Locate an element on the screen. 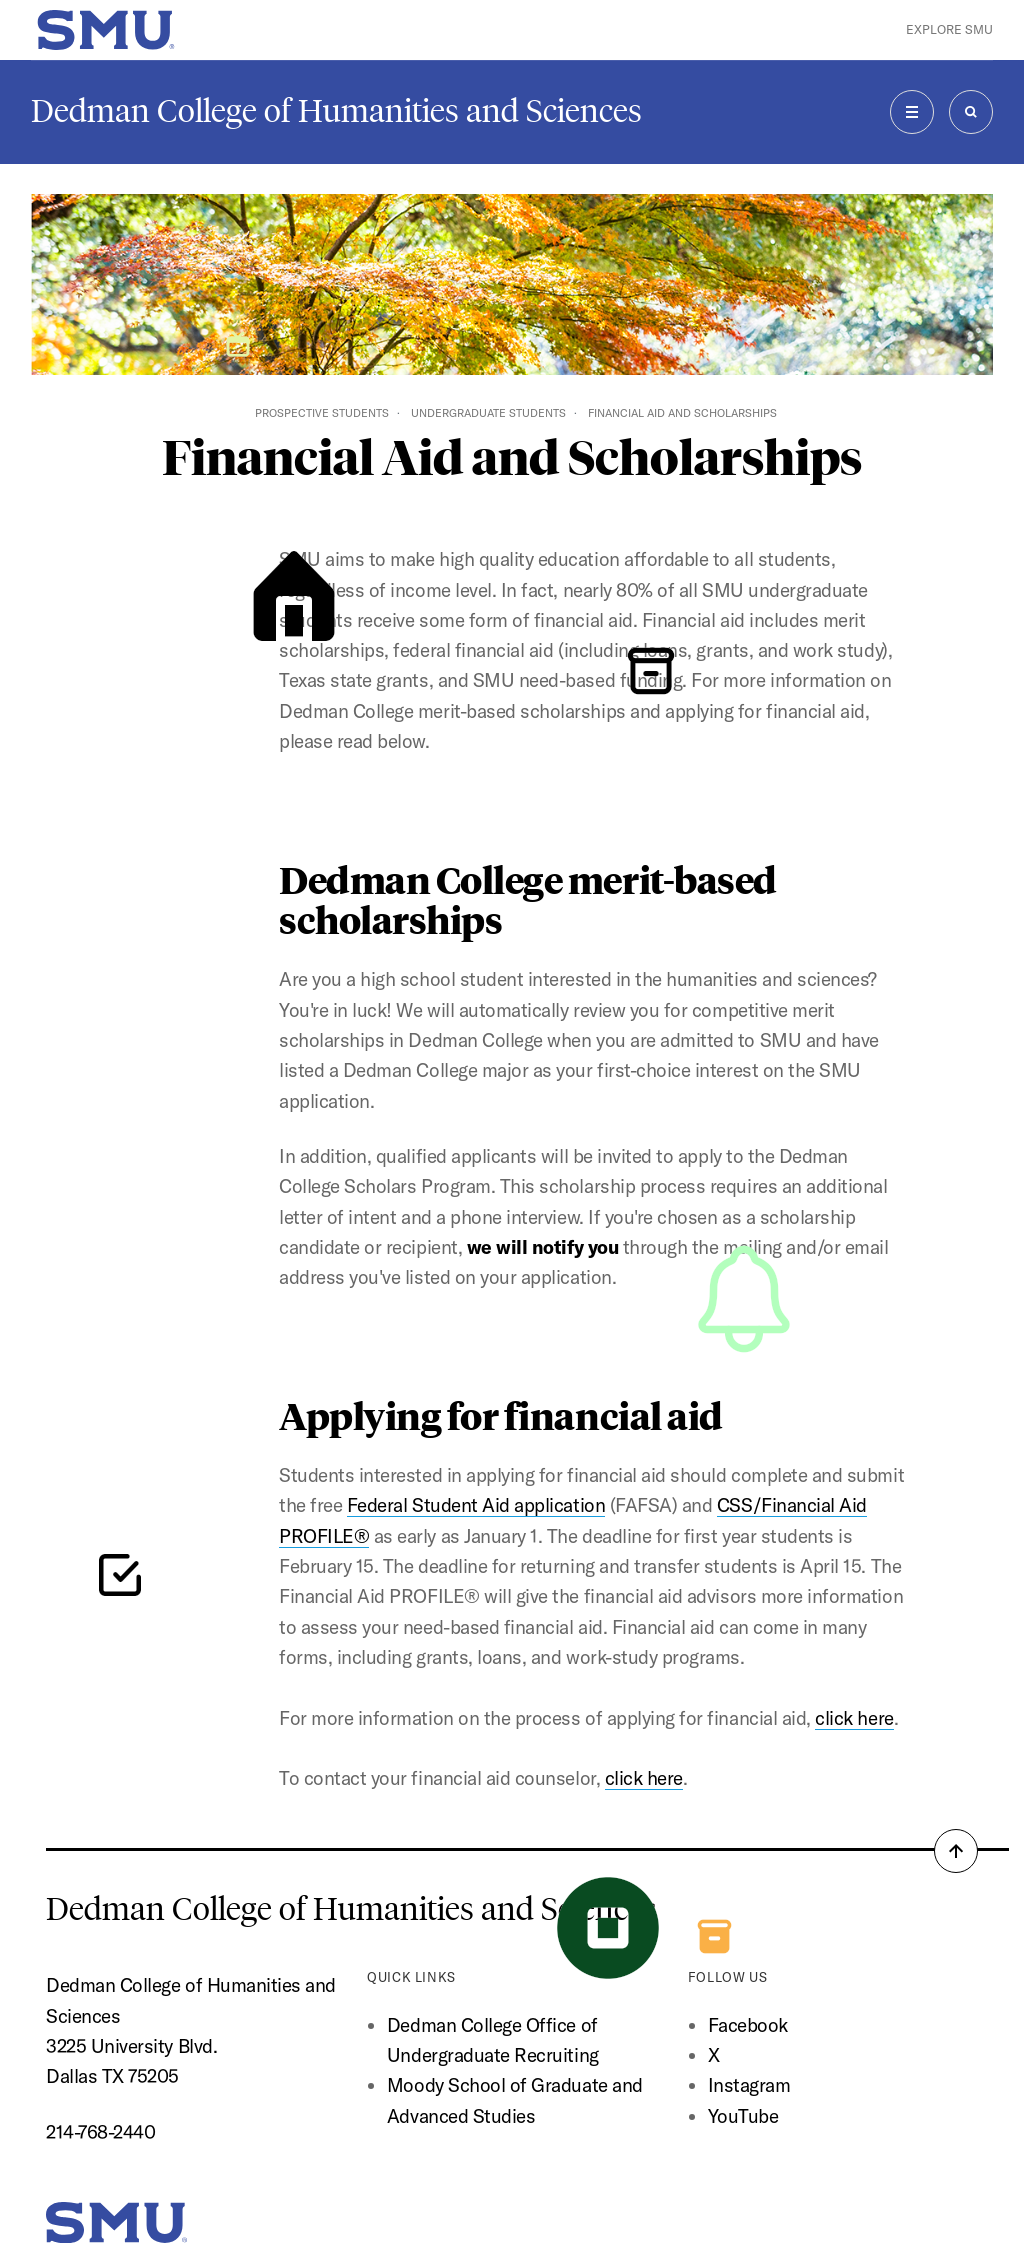 The height and width of the screenshot is (2256, 1024). navigate to home screen is located at coordinates (294, 596).